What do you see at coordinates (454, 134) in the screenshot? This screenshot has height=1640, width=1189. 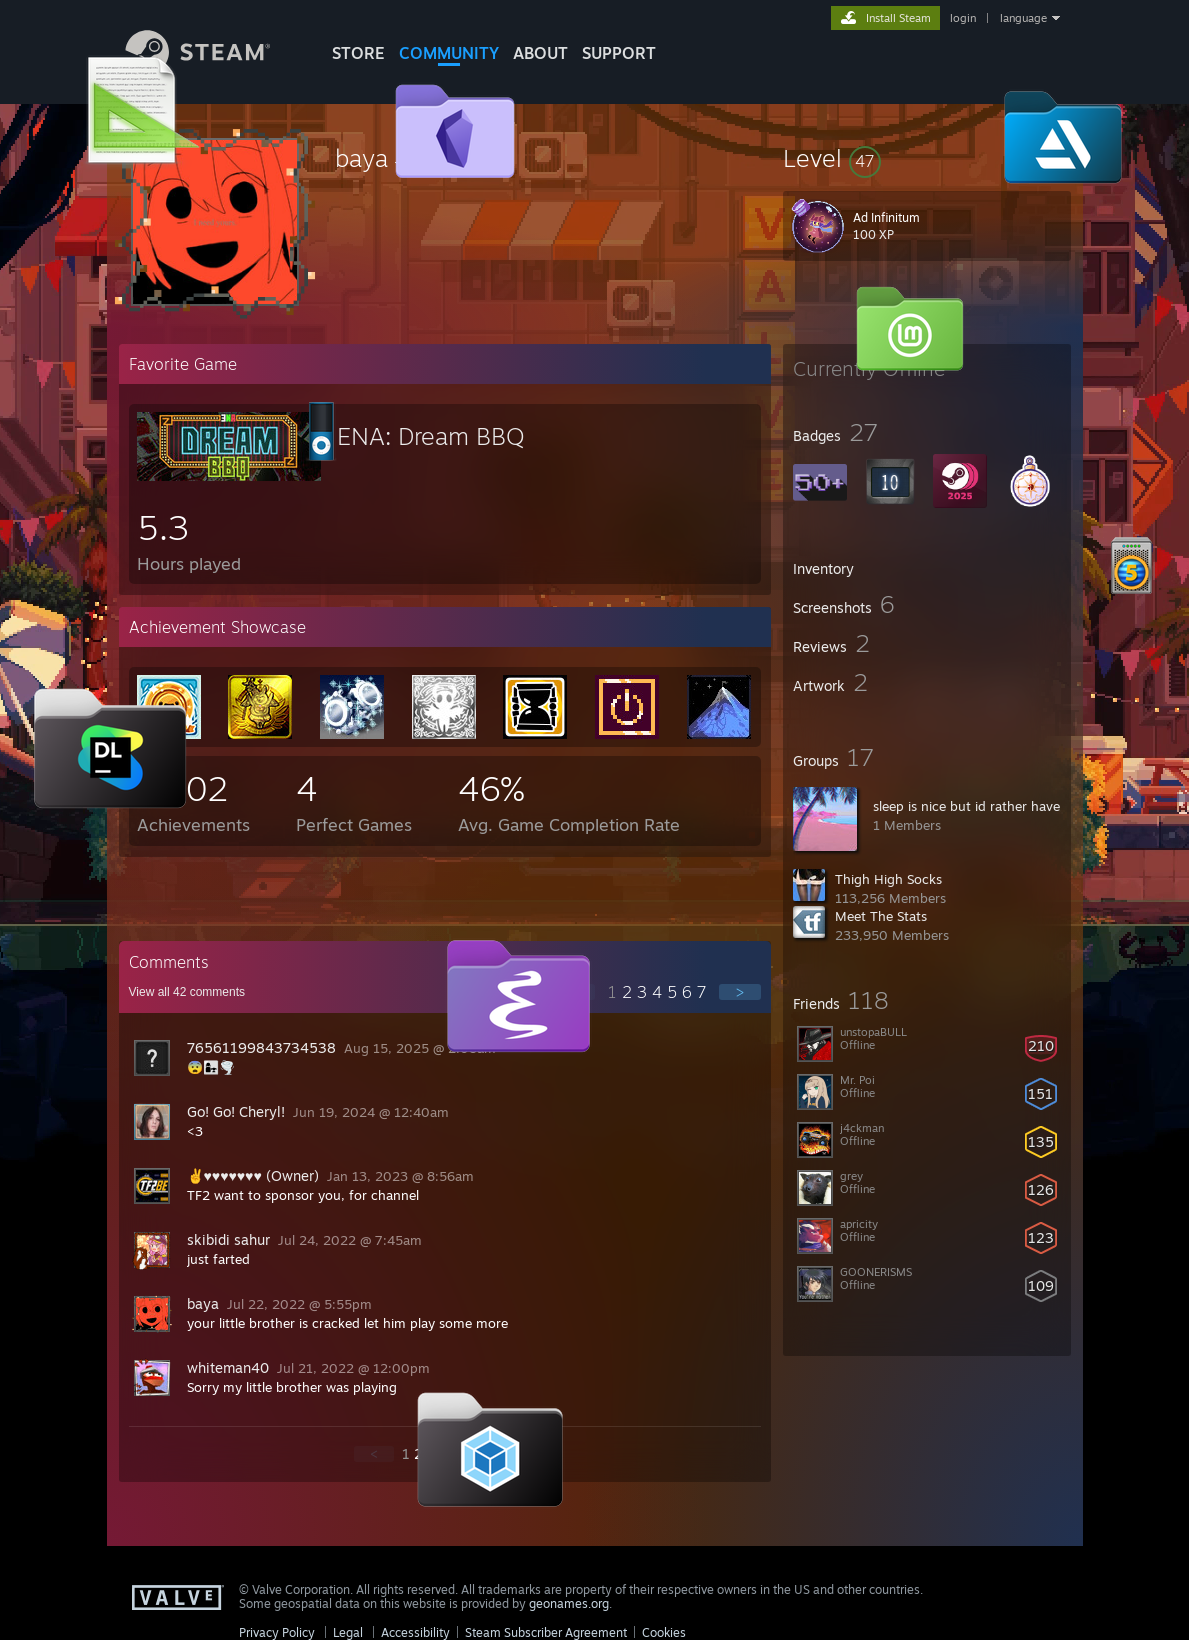 I see `open your obsidian vault folder` at bounding box center [454, 134].